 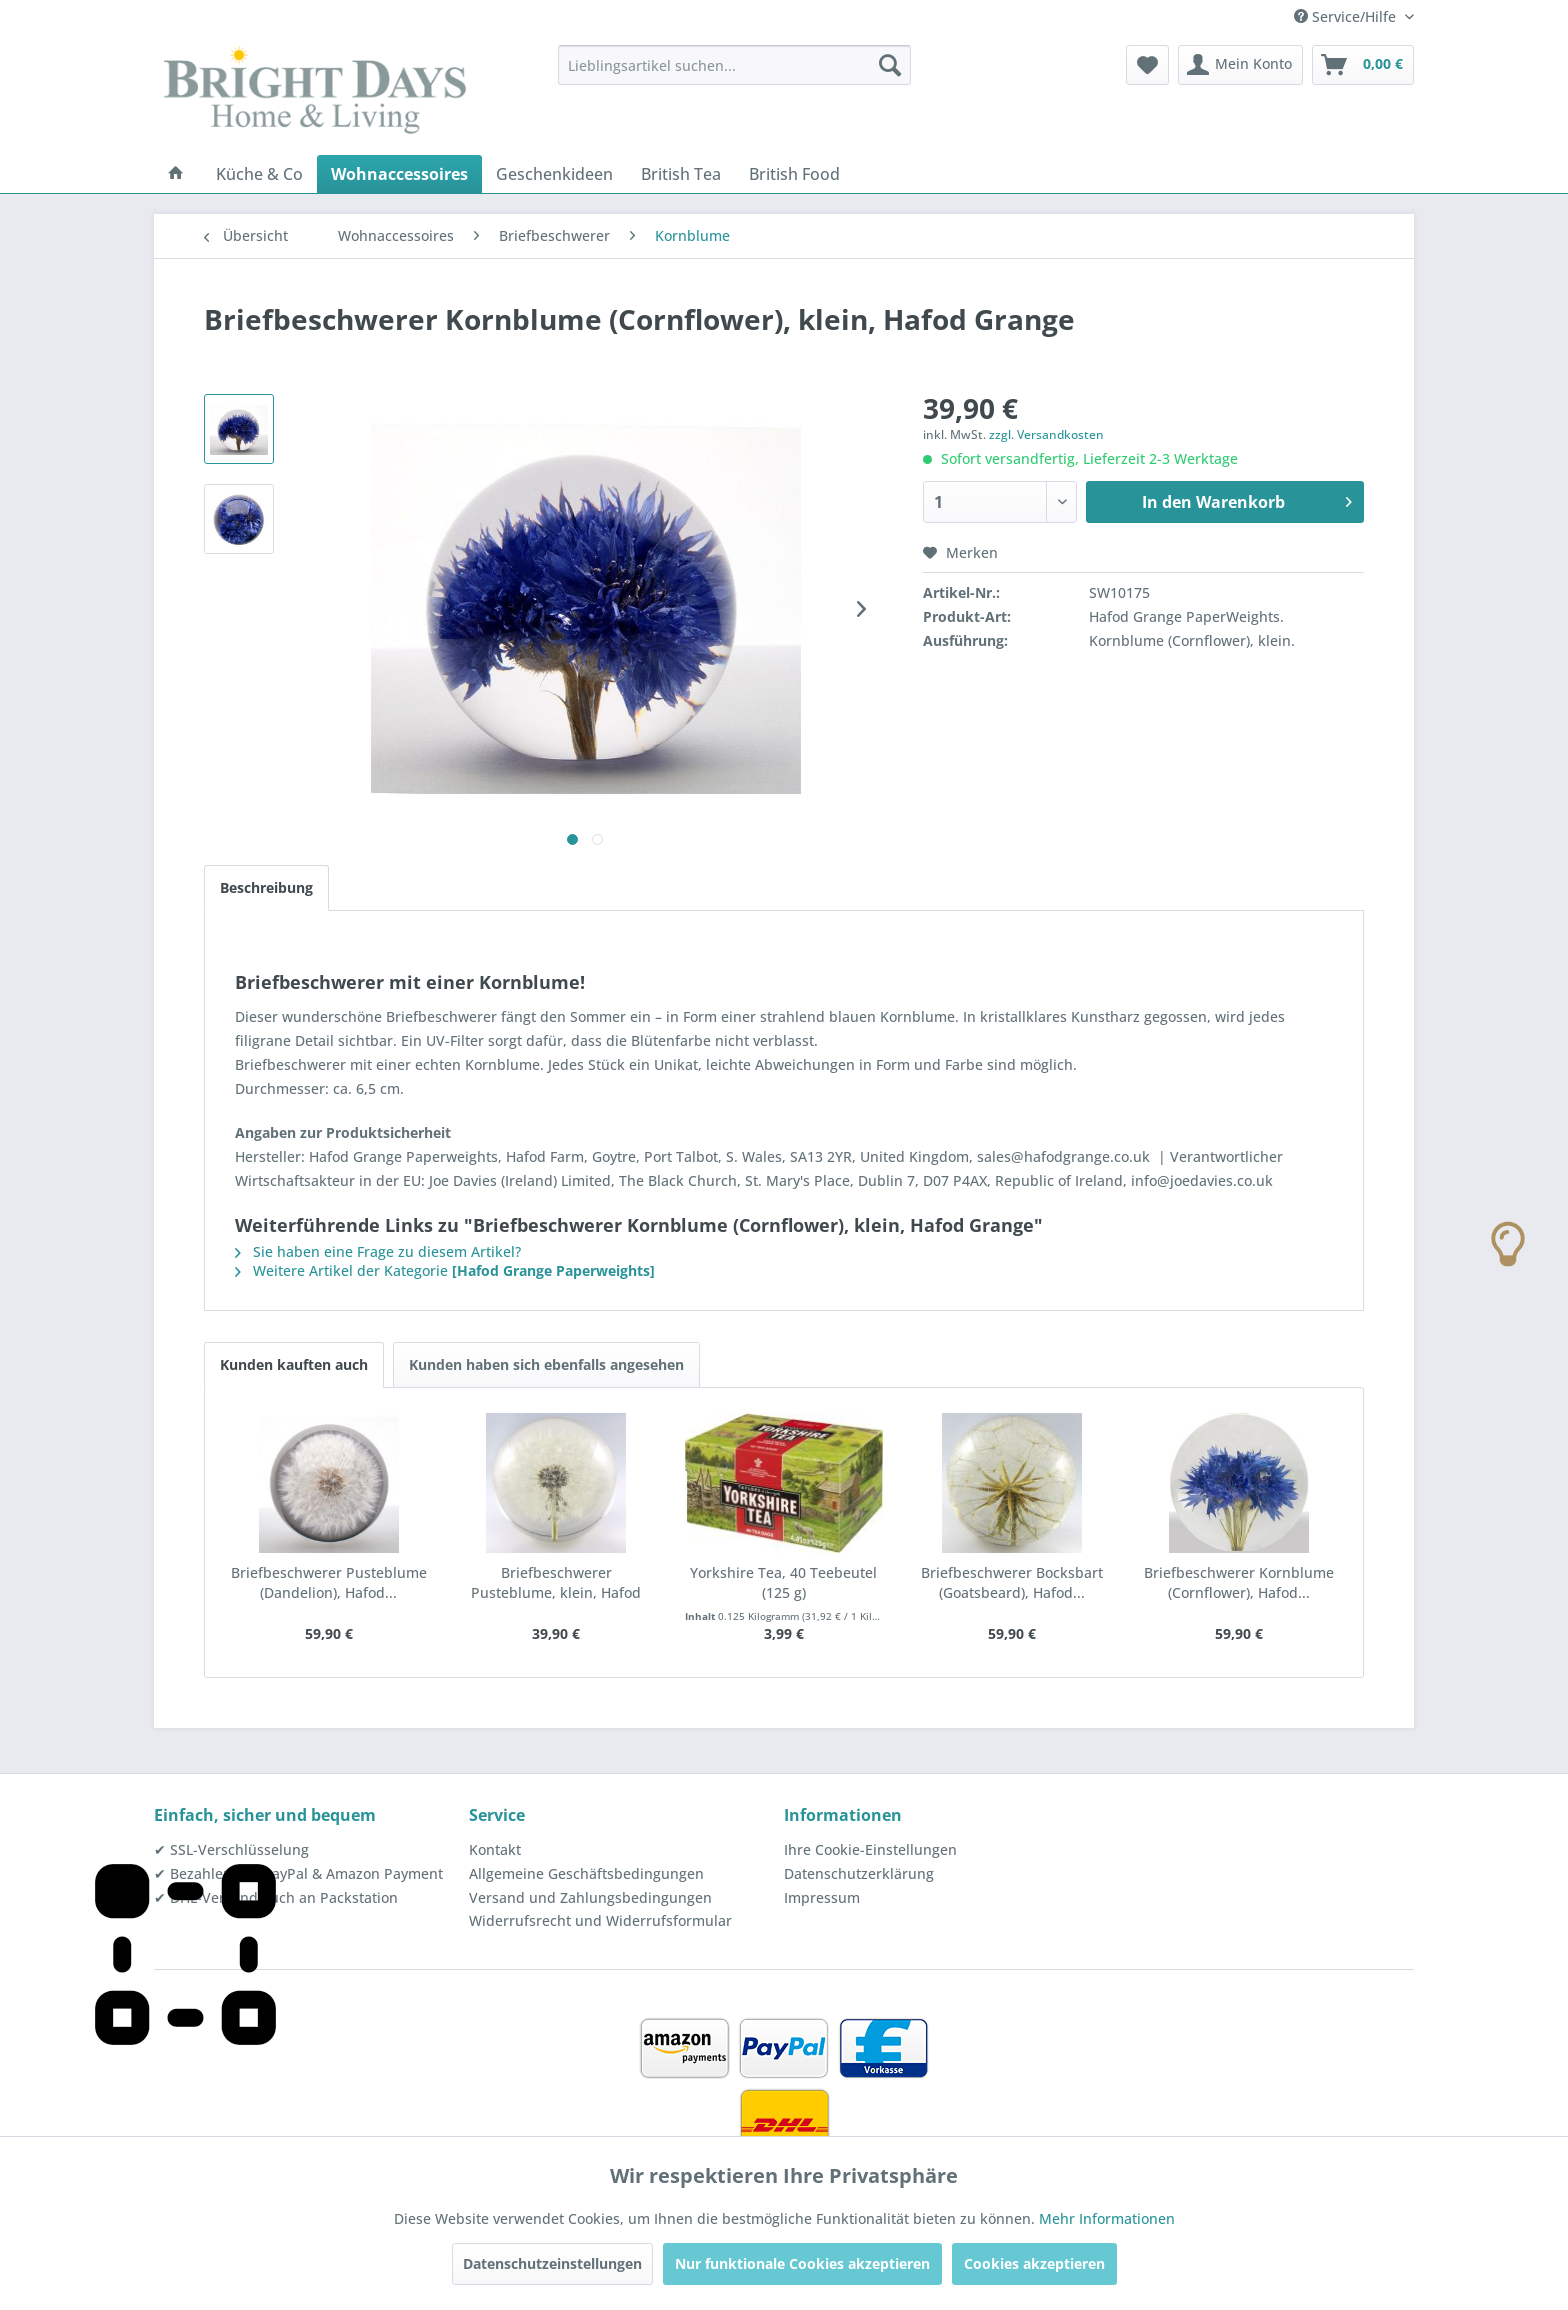 I want to click on set transform anchor to top-left corner, so click(x=185, y=1954).